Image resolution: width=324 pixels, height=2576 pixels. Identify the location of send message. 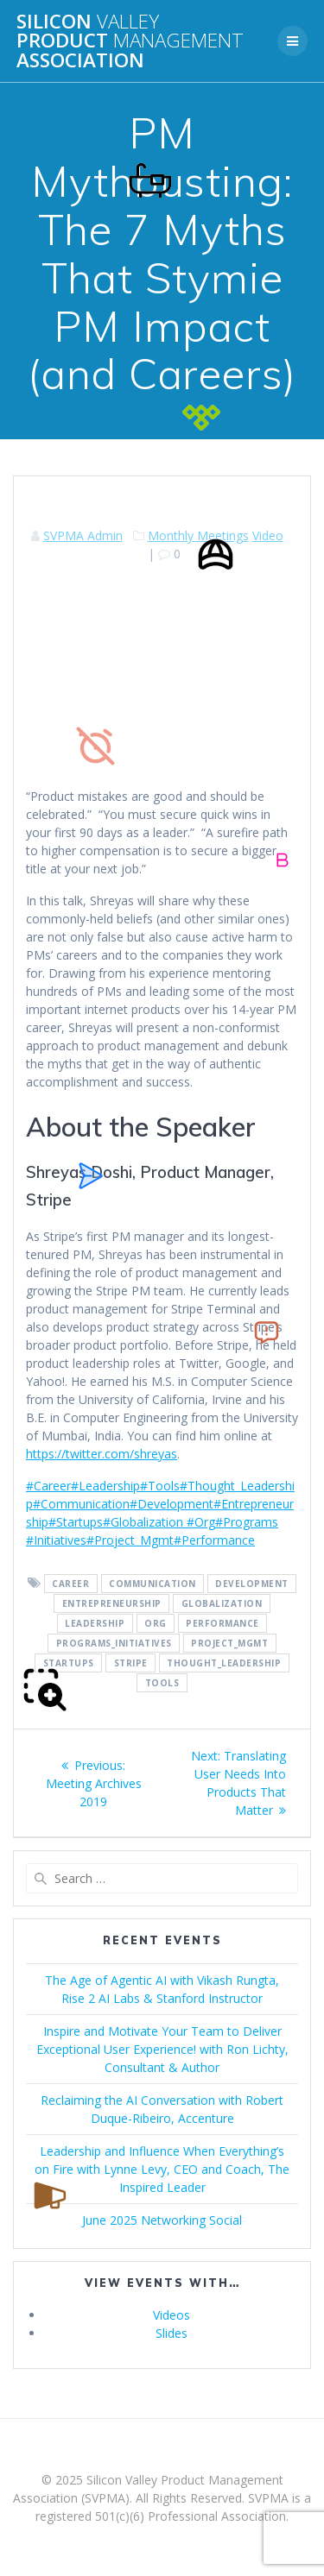
(89, 1175).